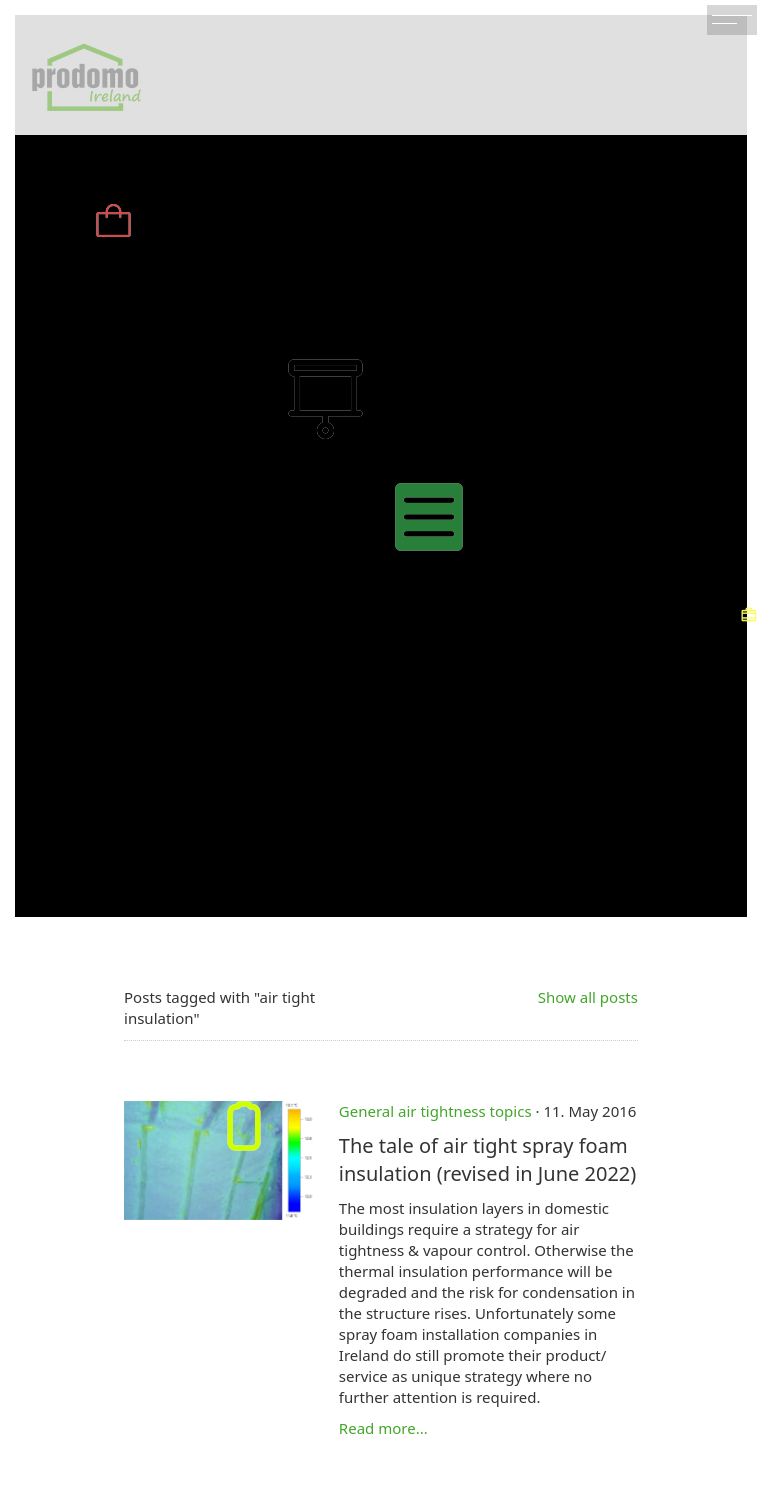  Describe the element at coordinates (325, 393) in the screenshot. I see `start a presentation` at that location.